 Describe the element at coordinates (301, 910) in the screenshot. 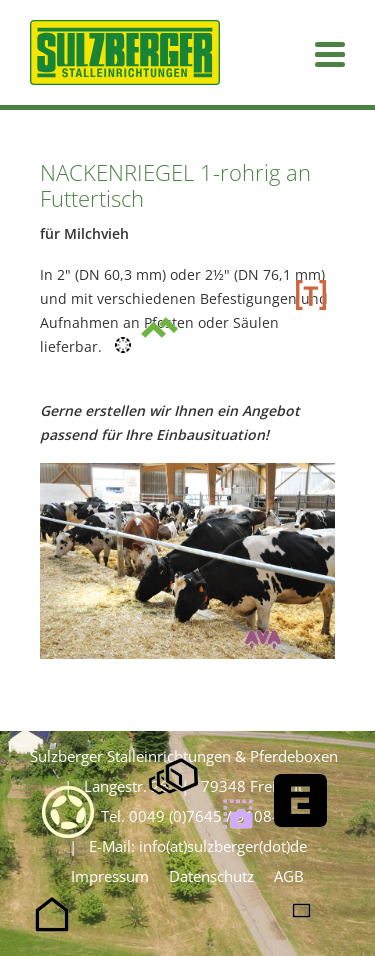

I see `draw a rectangle shape` at that location.